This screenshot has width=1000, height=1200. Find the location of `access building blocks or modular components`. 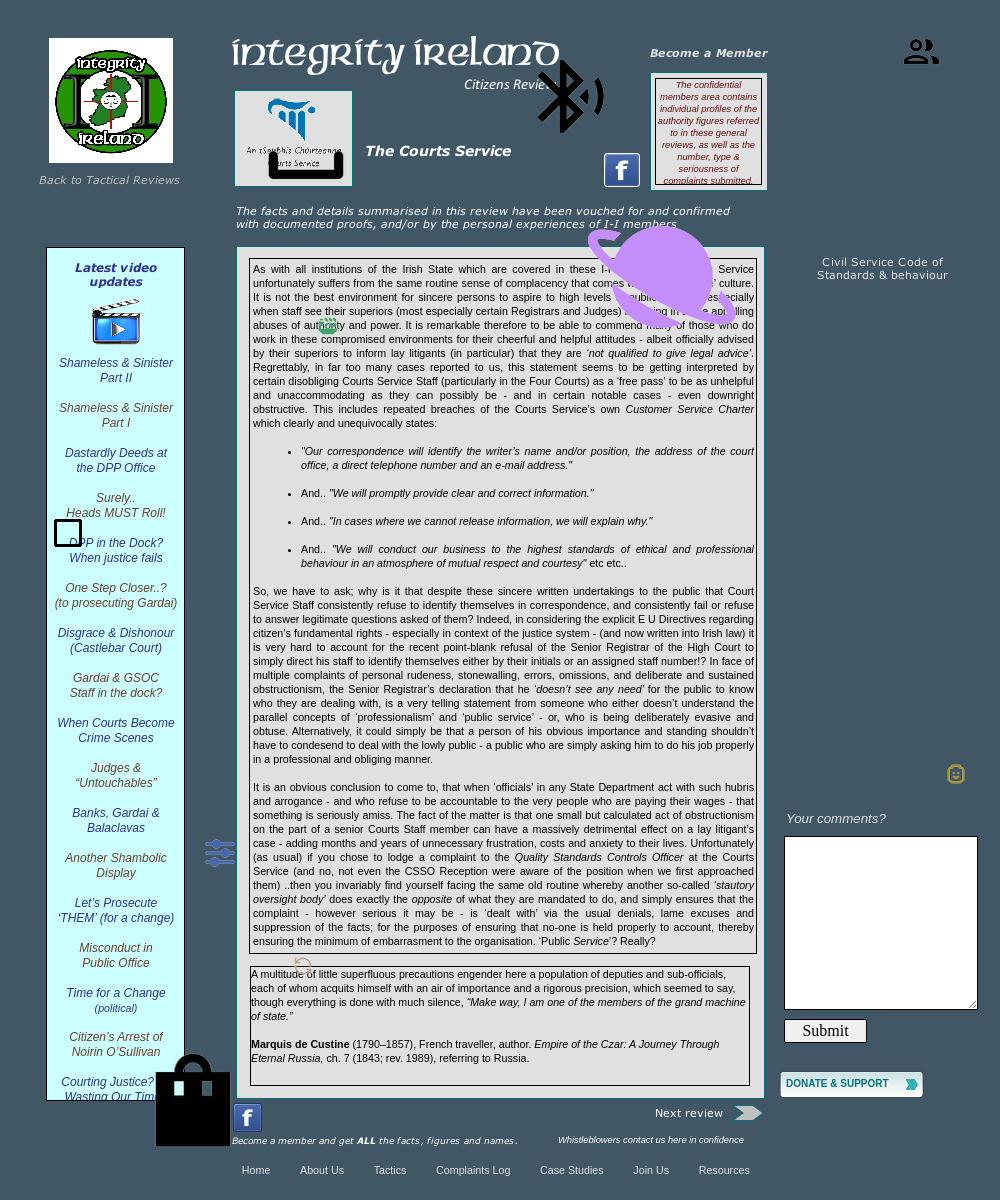

access building blocks or modular components is located at coordinates (956, 774).